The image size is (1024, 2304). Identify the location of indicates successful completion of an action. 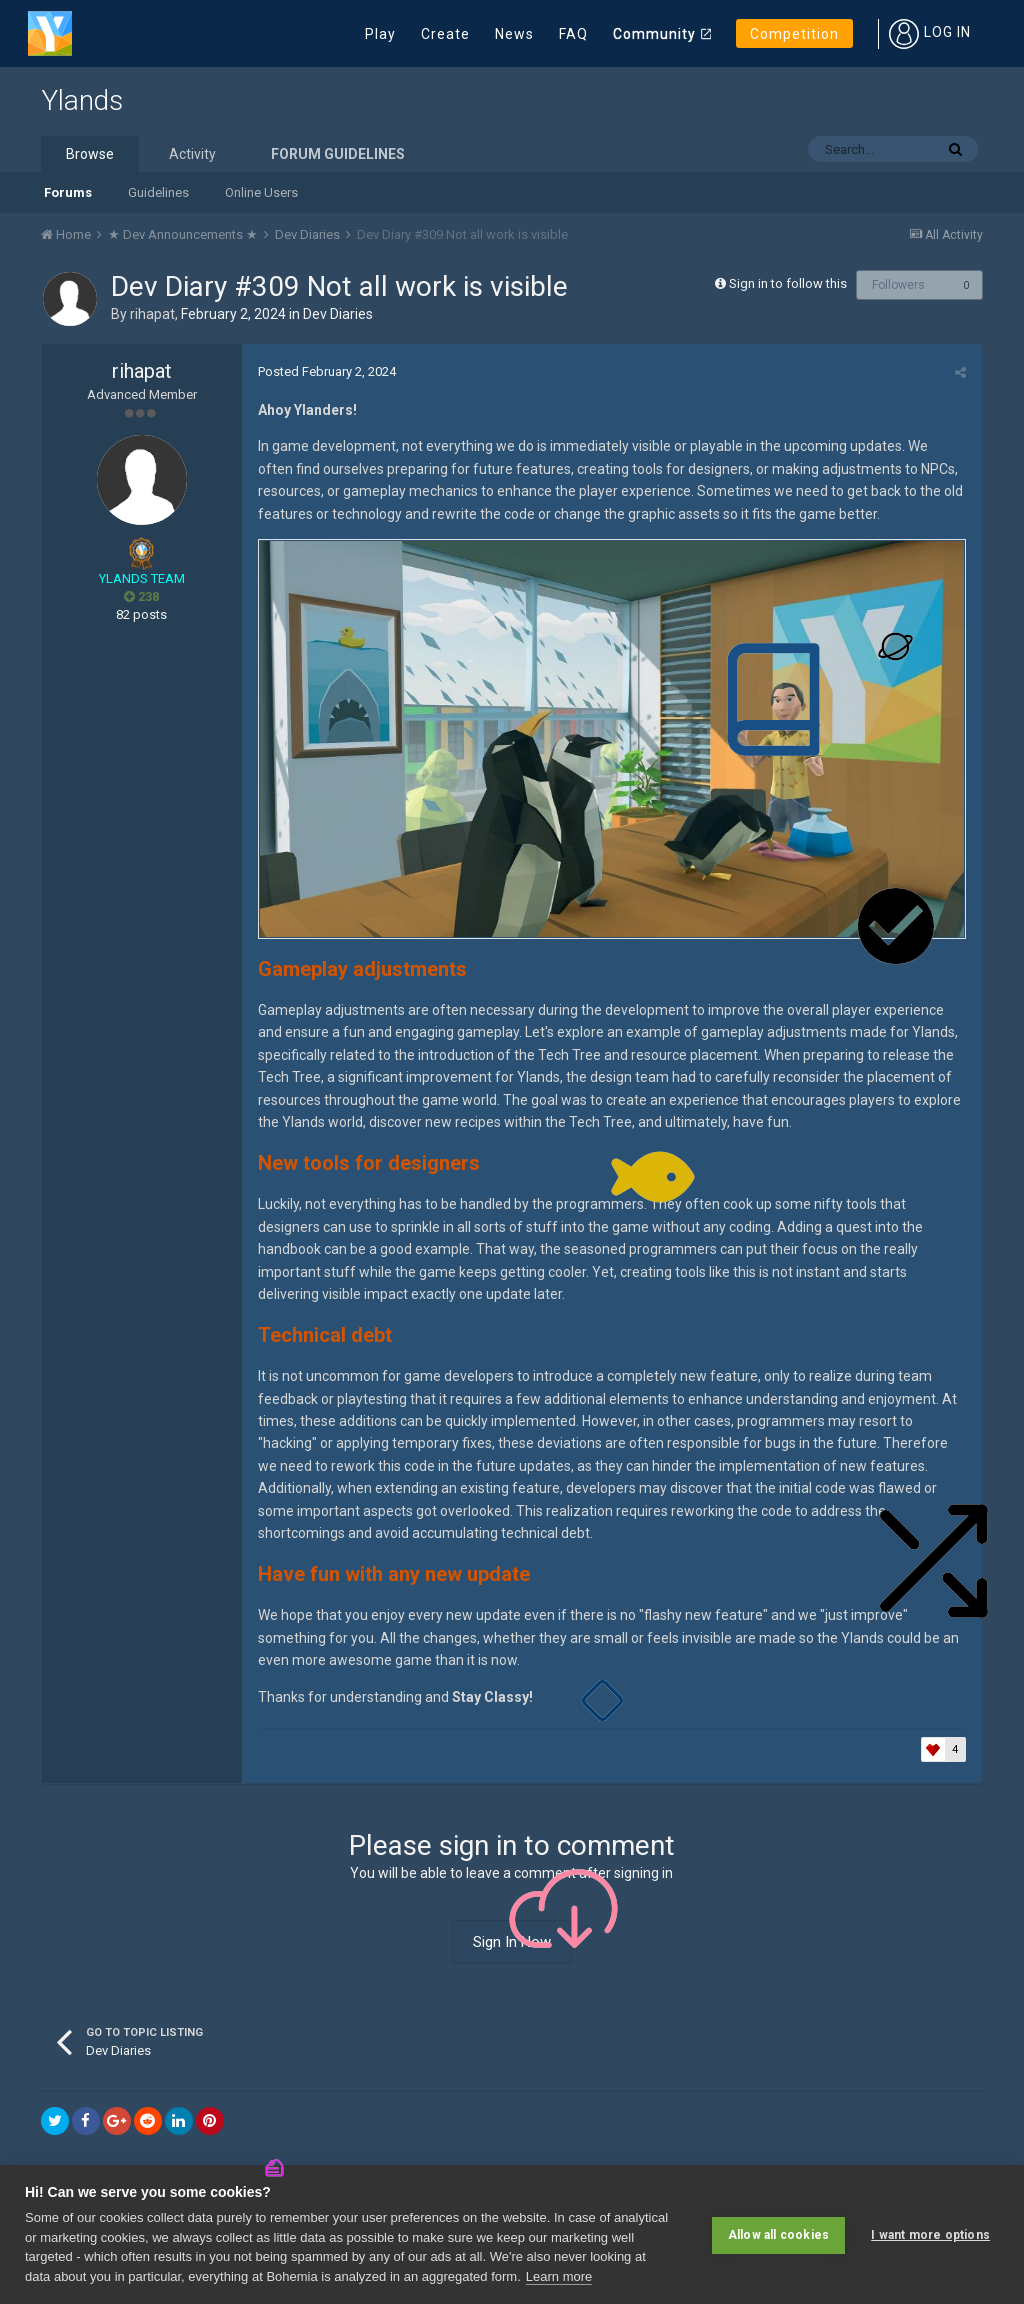
(896, 926).